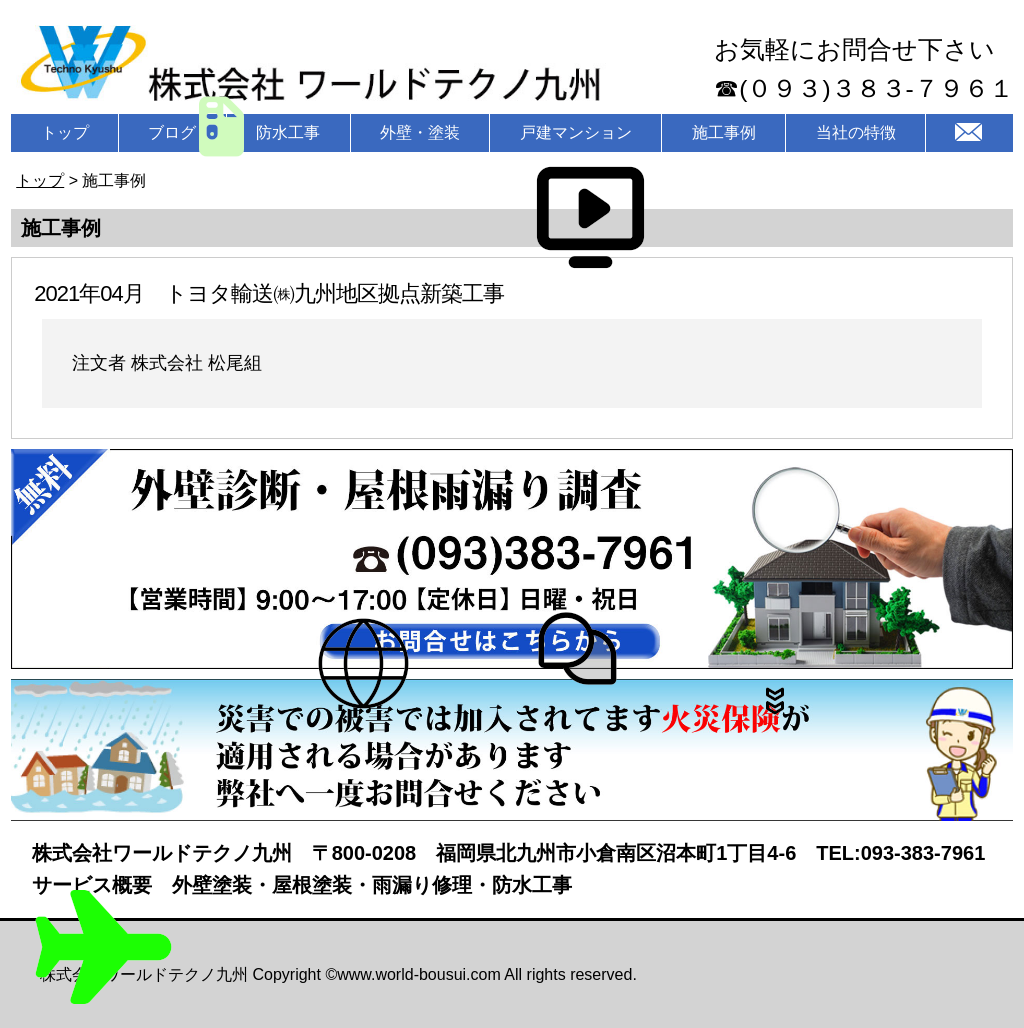 The width and height of the screenshot is (1024, 1028). Describe the element at coordinates (577, 648) in the screenshot. I see `open chat or messaging` at that location.